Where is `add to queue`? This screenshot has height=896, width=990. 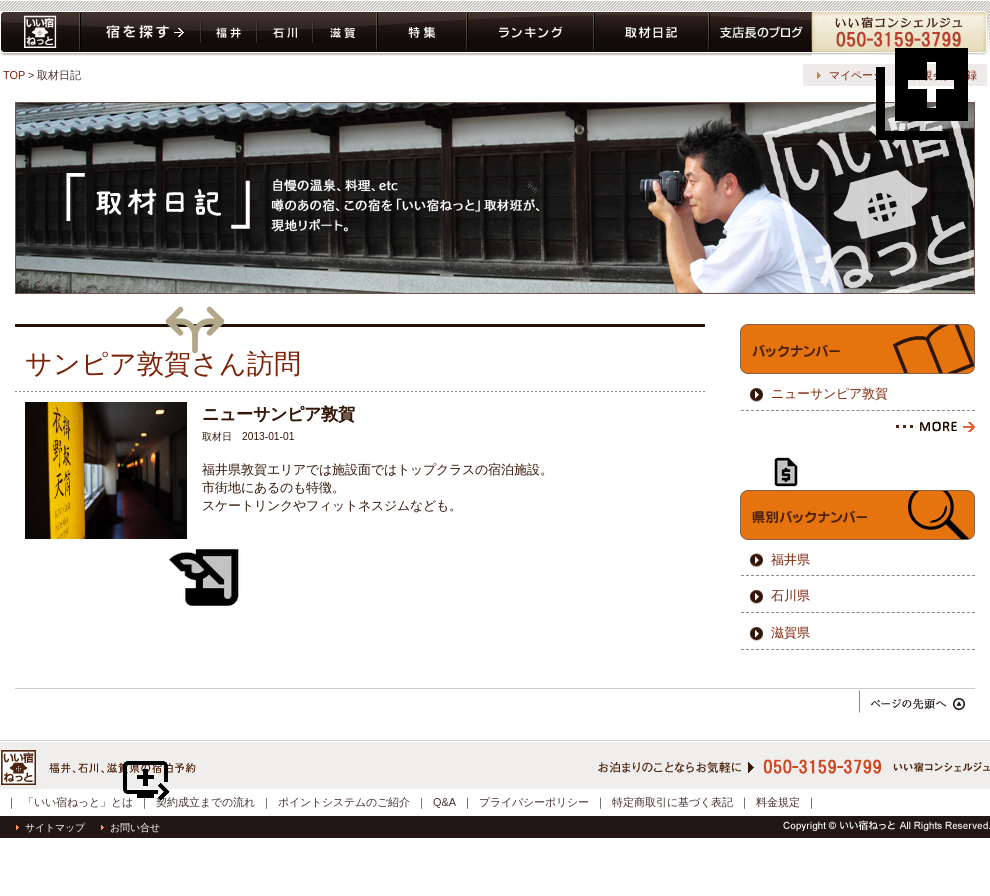
add to queue is located at coordinates (922, 94).